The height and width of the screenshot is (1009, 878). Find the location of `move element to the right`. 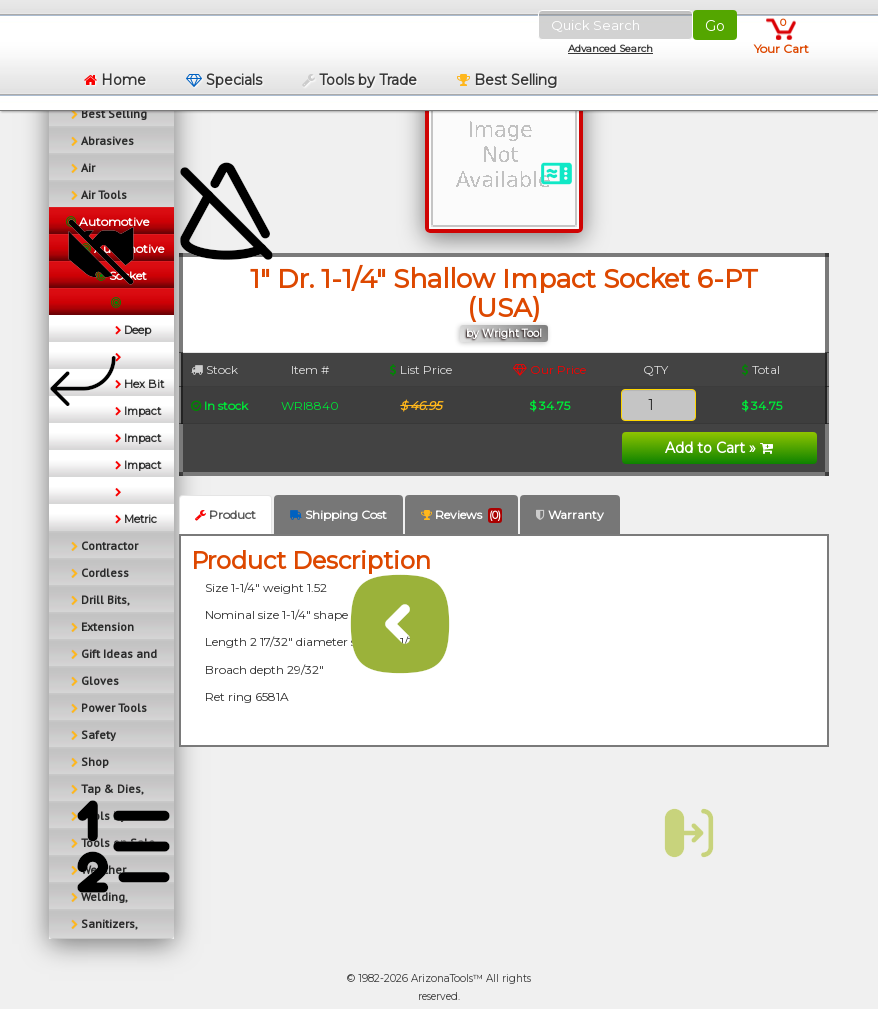

move element to the right is located at coordinates (689, 833).